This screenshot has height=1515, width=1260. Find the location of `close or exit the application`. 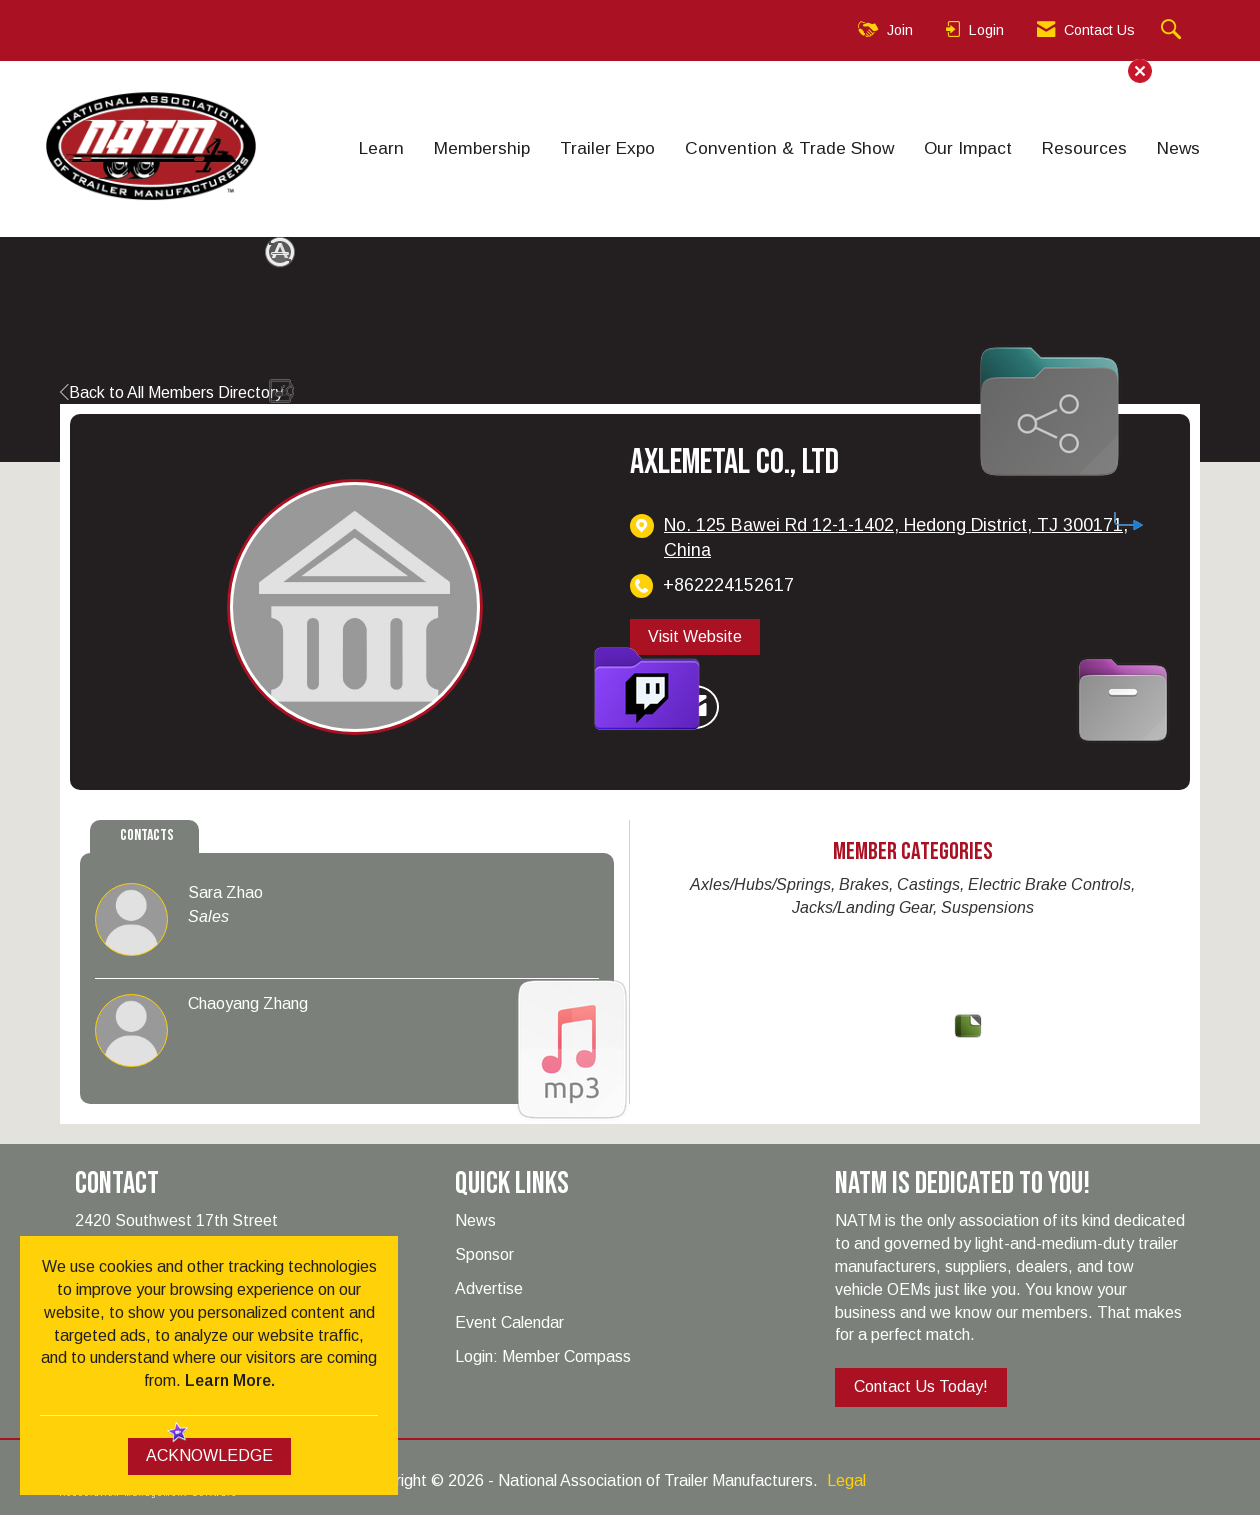

close or exit the application is located at coordinates (1140, 71).